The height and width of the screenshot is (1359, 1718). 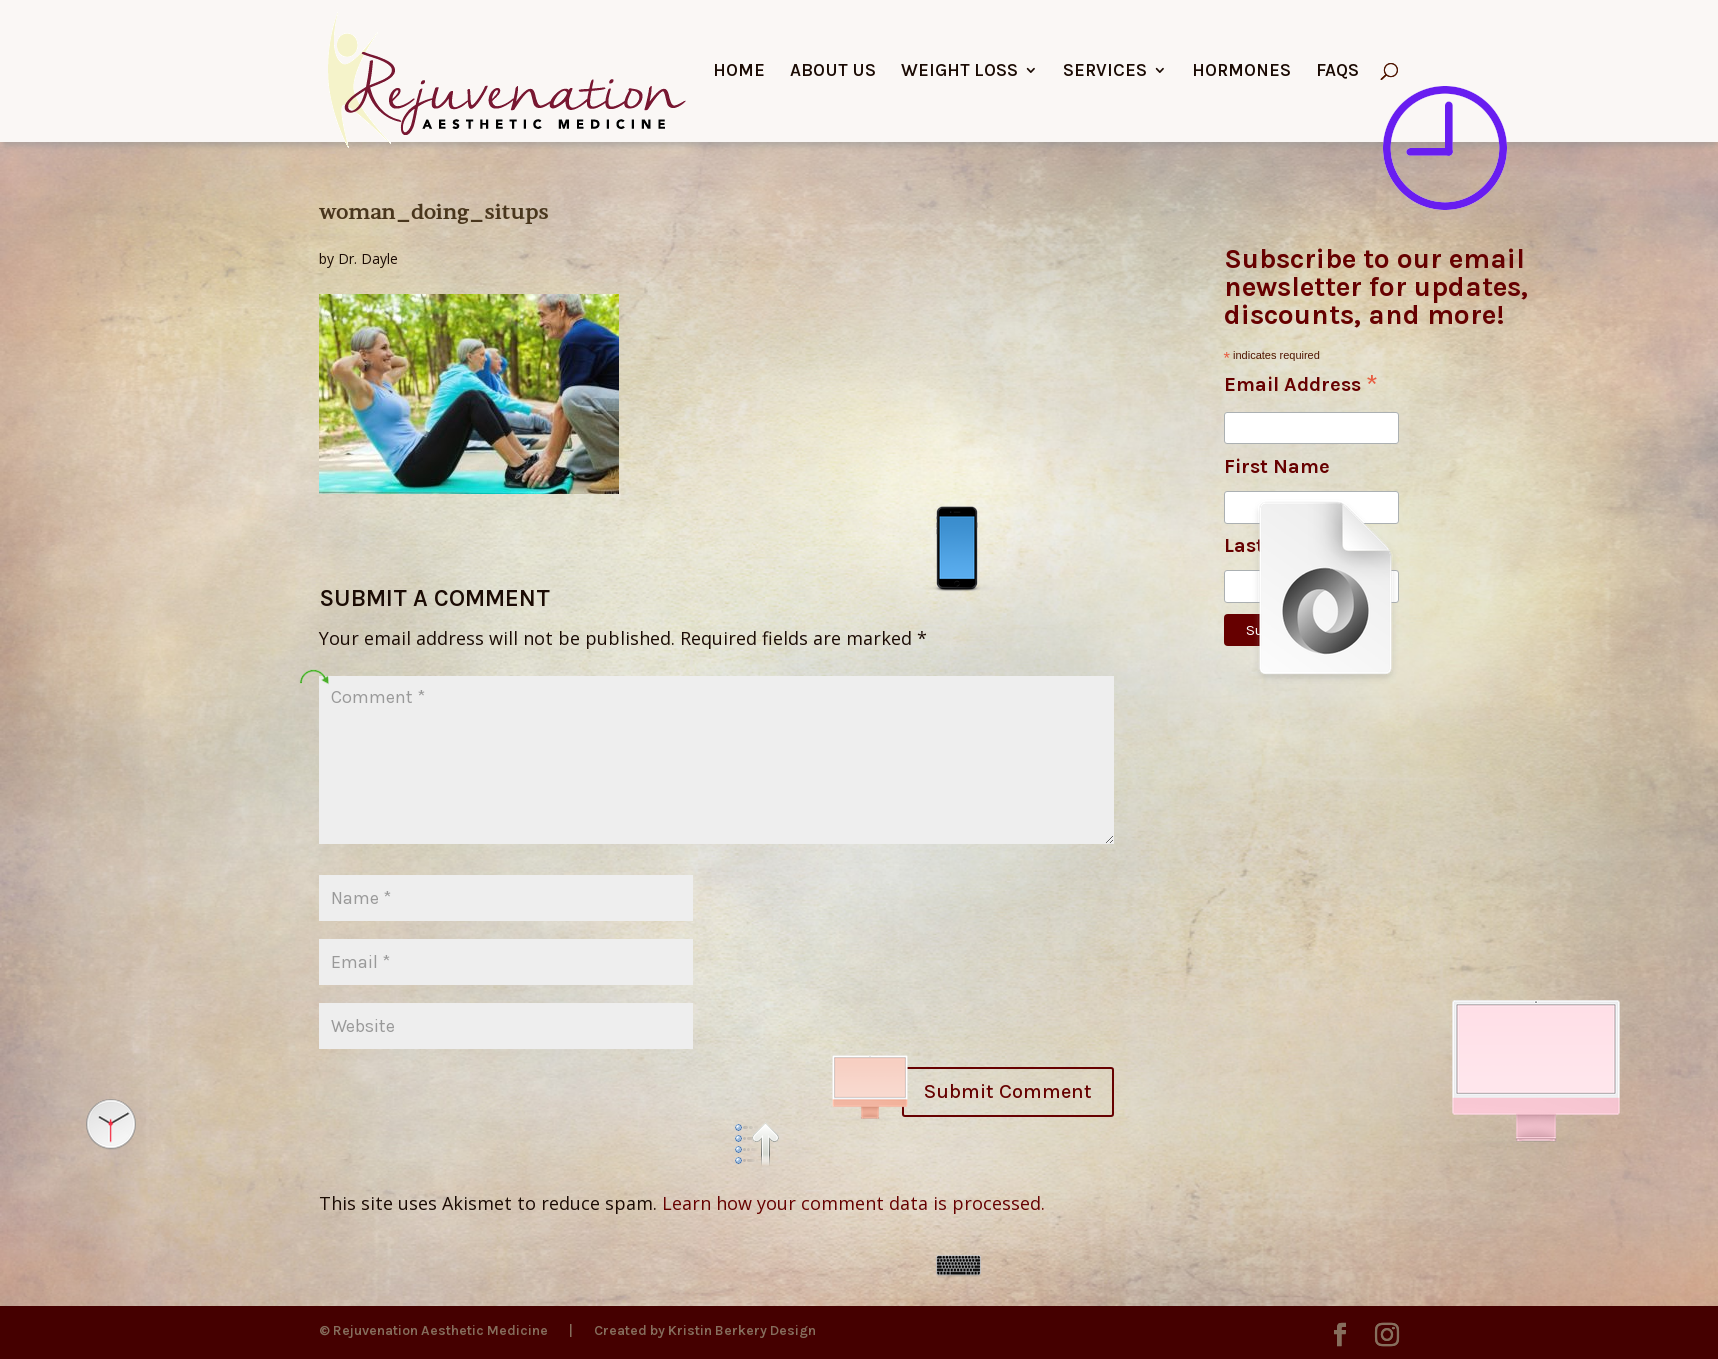 What do you see at coordinates (759, 1145) in the screenshot?
I see `sort items in descending order` at bounding box center [759, 1145].